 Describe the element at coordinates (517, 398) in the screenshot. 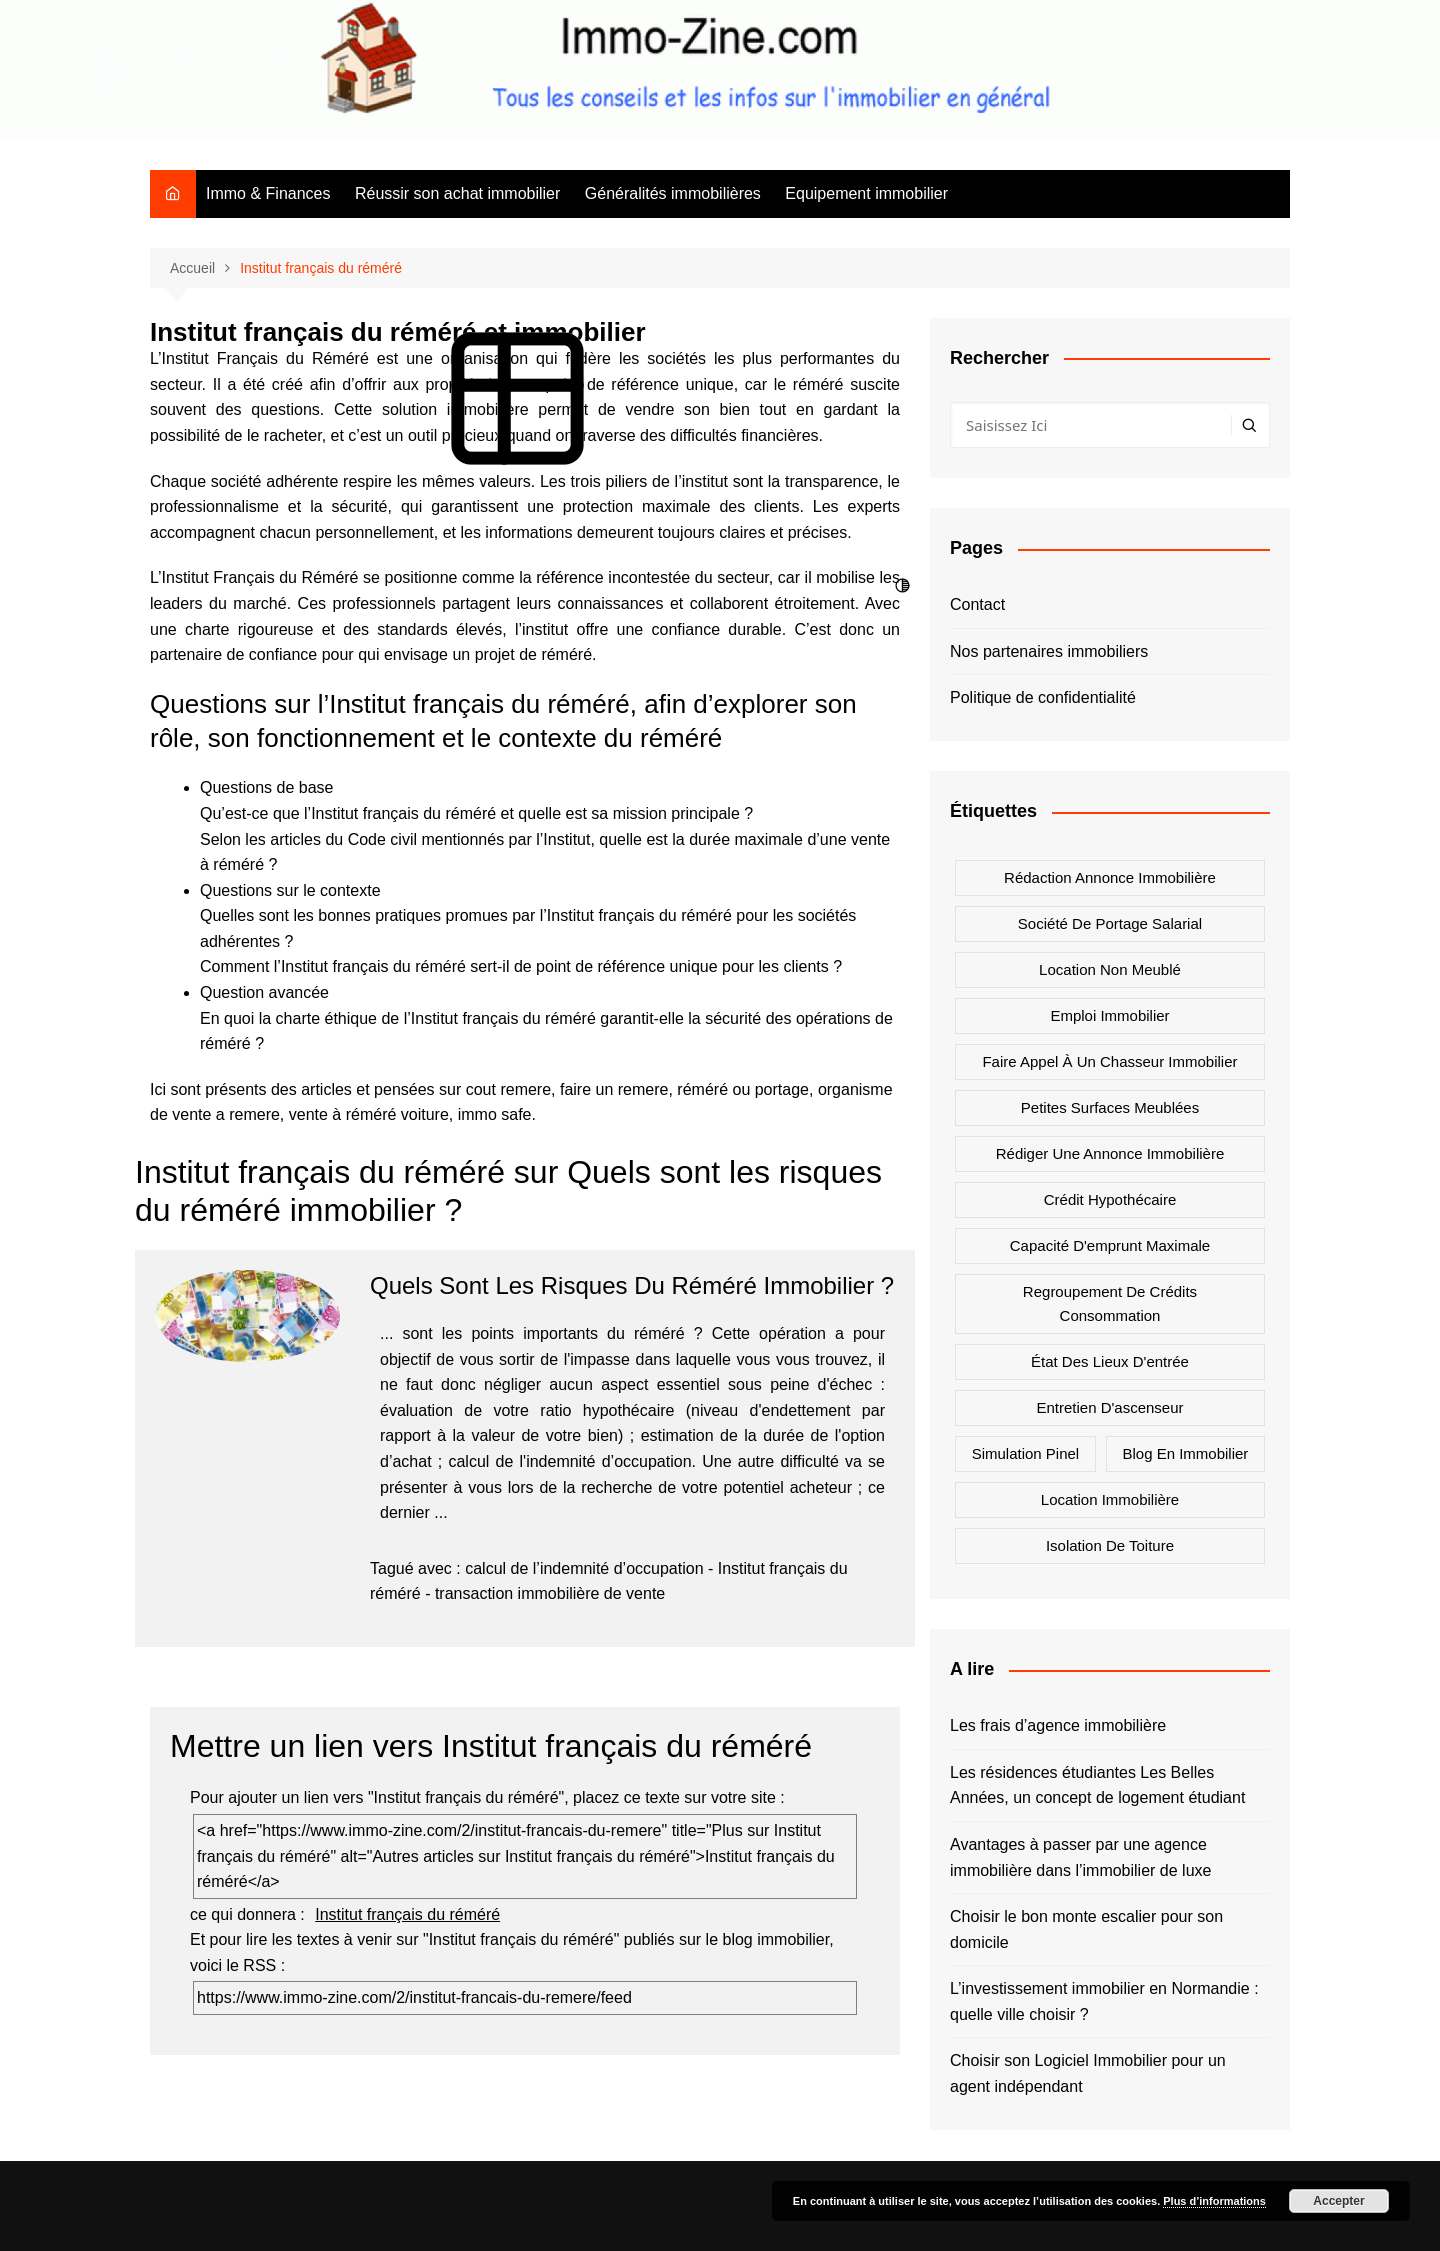

I see `insert a table with customizable borders` at that location.